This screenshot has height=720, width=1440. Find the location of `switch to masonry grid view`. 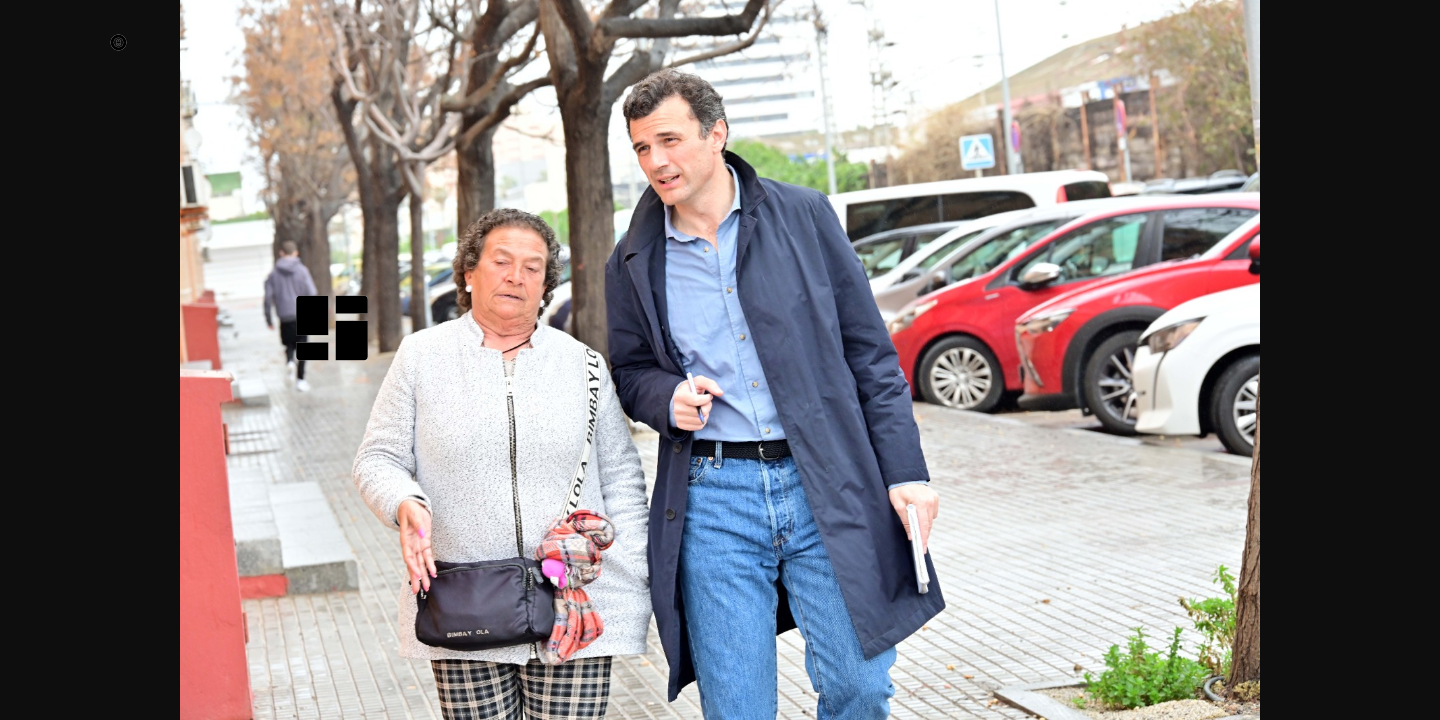

switch to masonry grid view is located at coordinates (332, 328).